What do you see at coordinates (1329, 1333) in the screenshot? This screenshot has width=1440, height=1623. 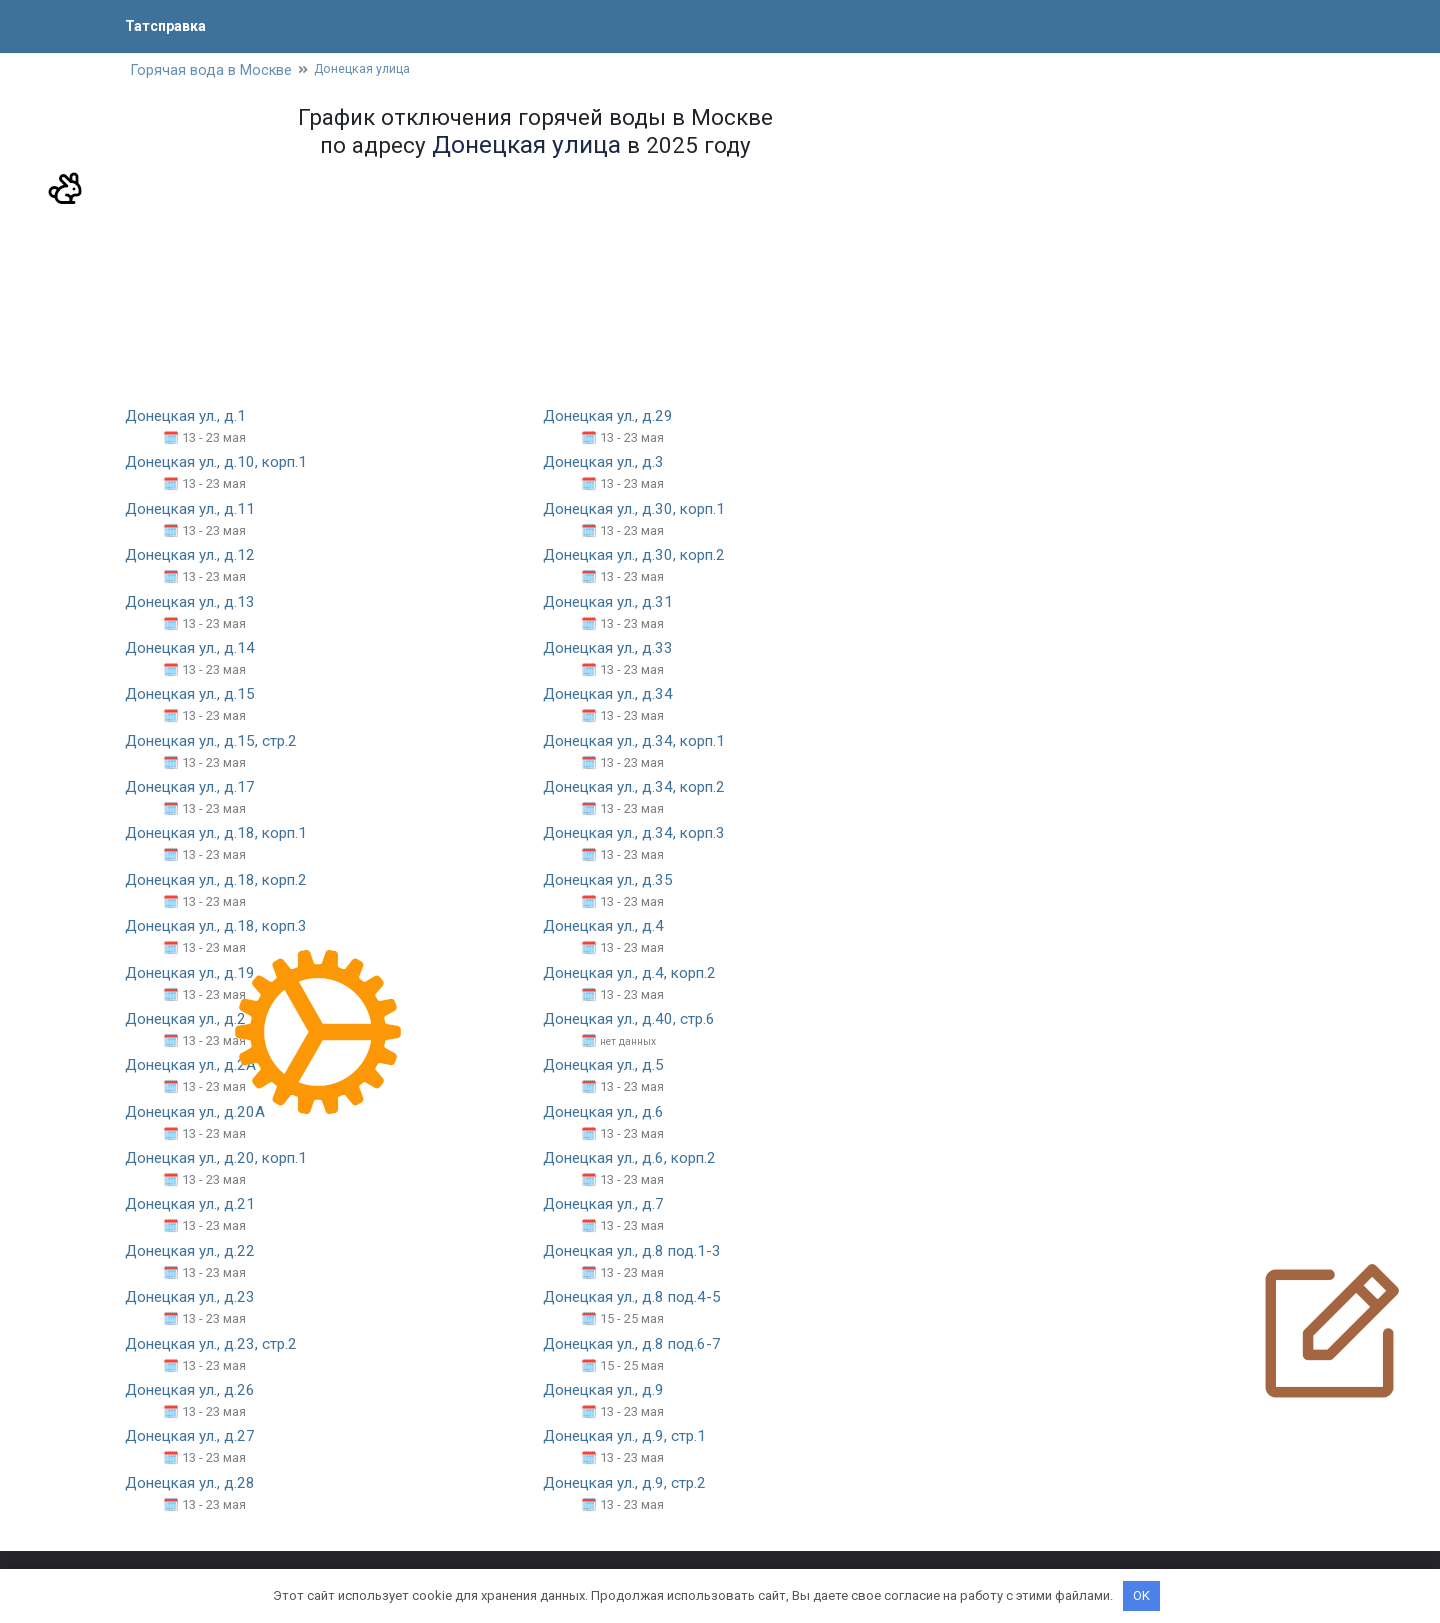 I see `compose a new note` at bounding box center [1329, 1333].